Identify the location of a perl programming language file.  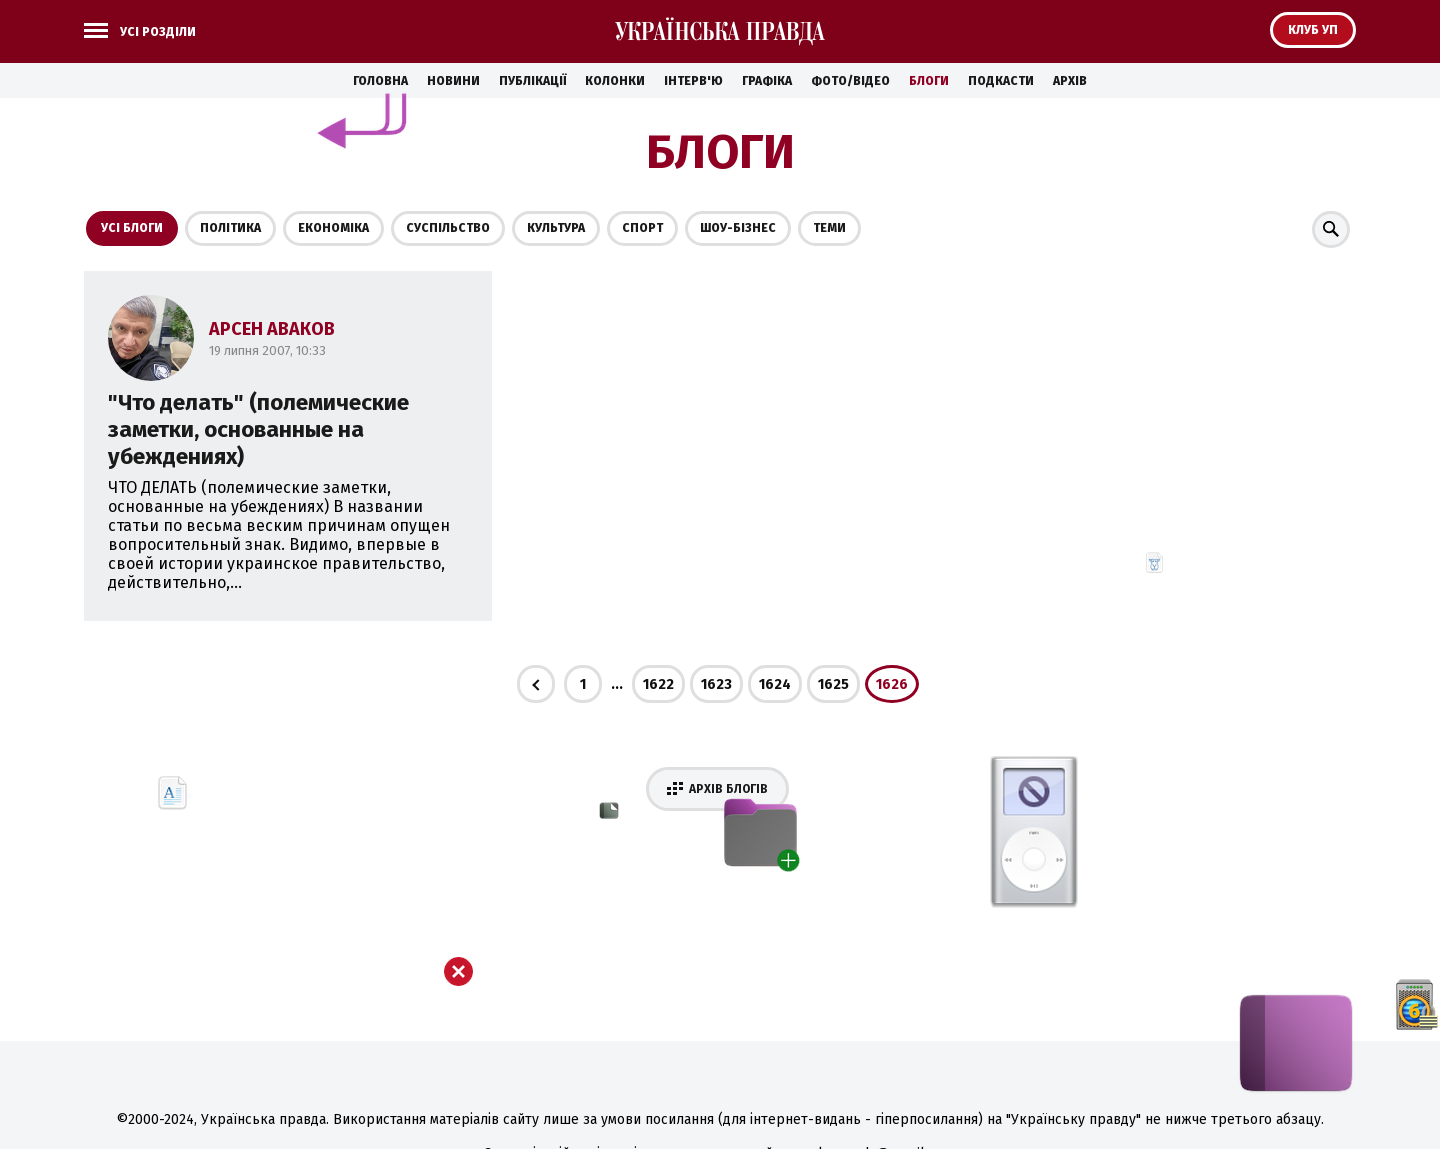
(1154, 562).